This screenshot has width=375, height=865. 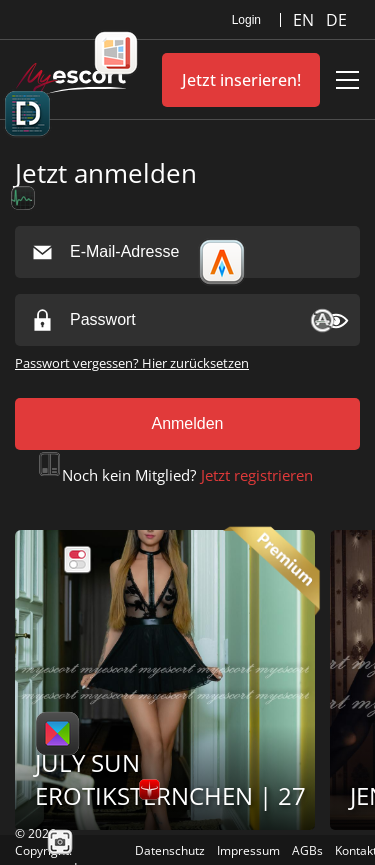 What do you see at coordinates (116, 53) in the screenshot?
I see `open komikku manga reader app` at bounding box center [116, 53].